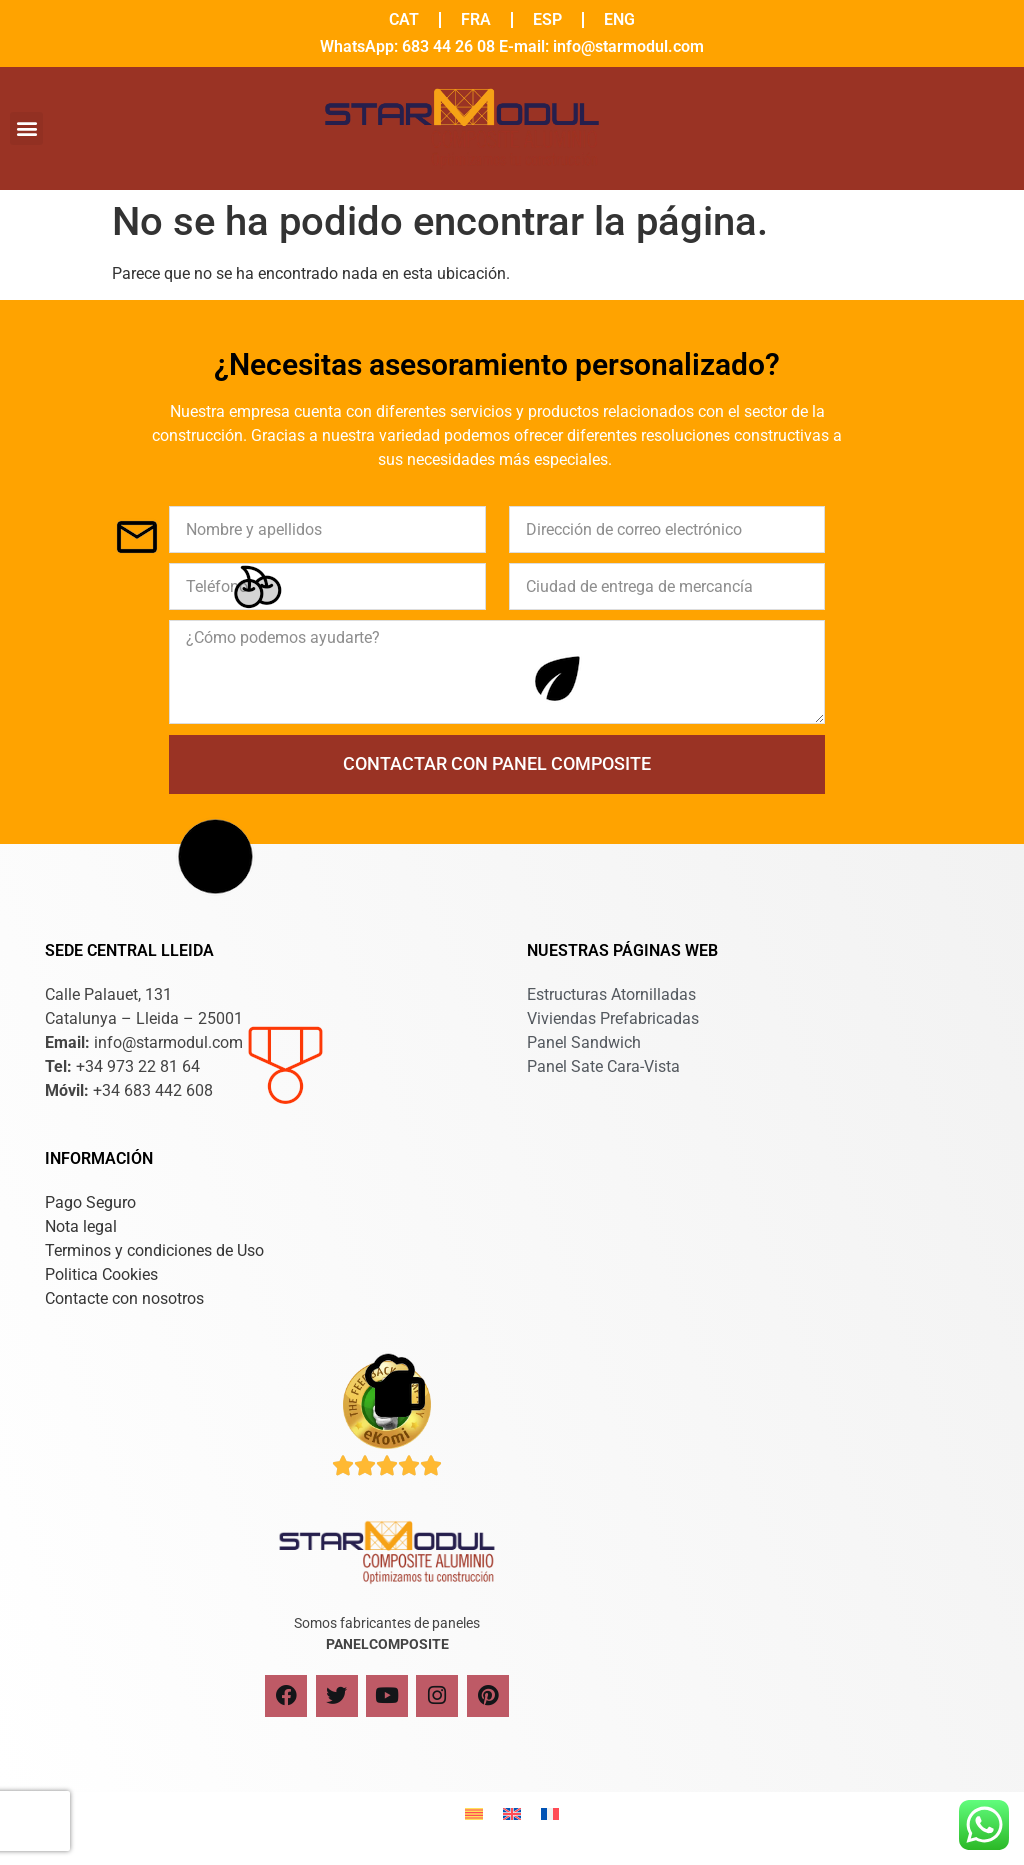 The width and height of the screenshot is (1024, 1865). Describe the element at coordinates (257, 587) in the screenshot. I see `browse fruits or produce category` at that location.